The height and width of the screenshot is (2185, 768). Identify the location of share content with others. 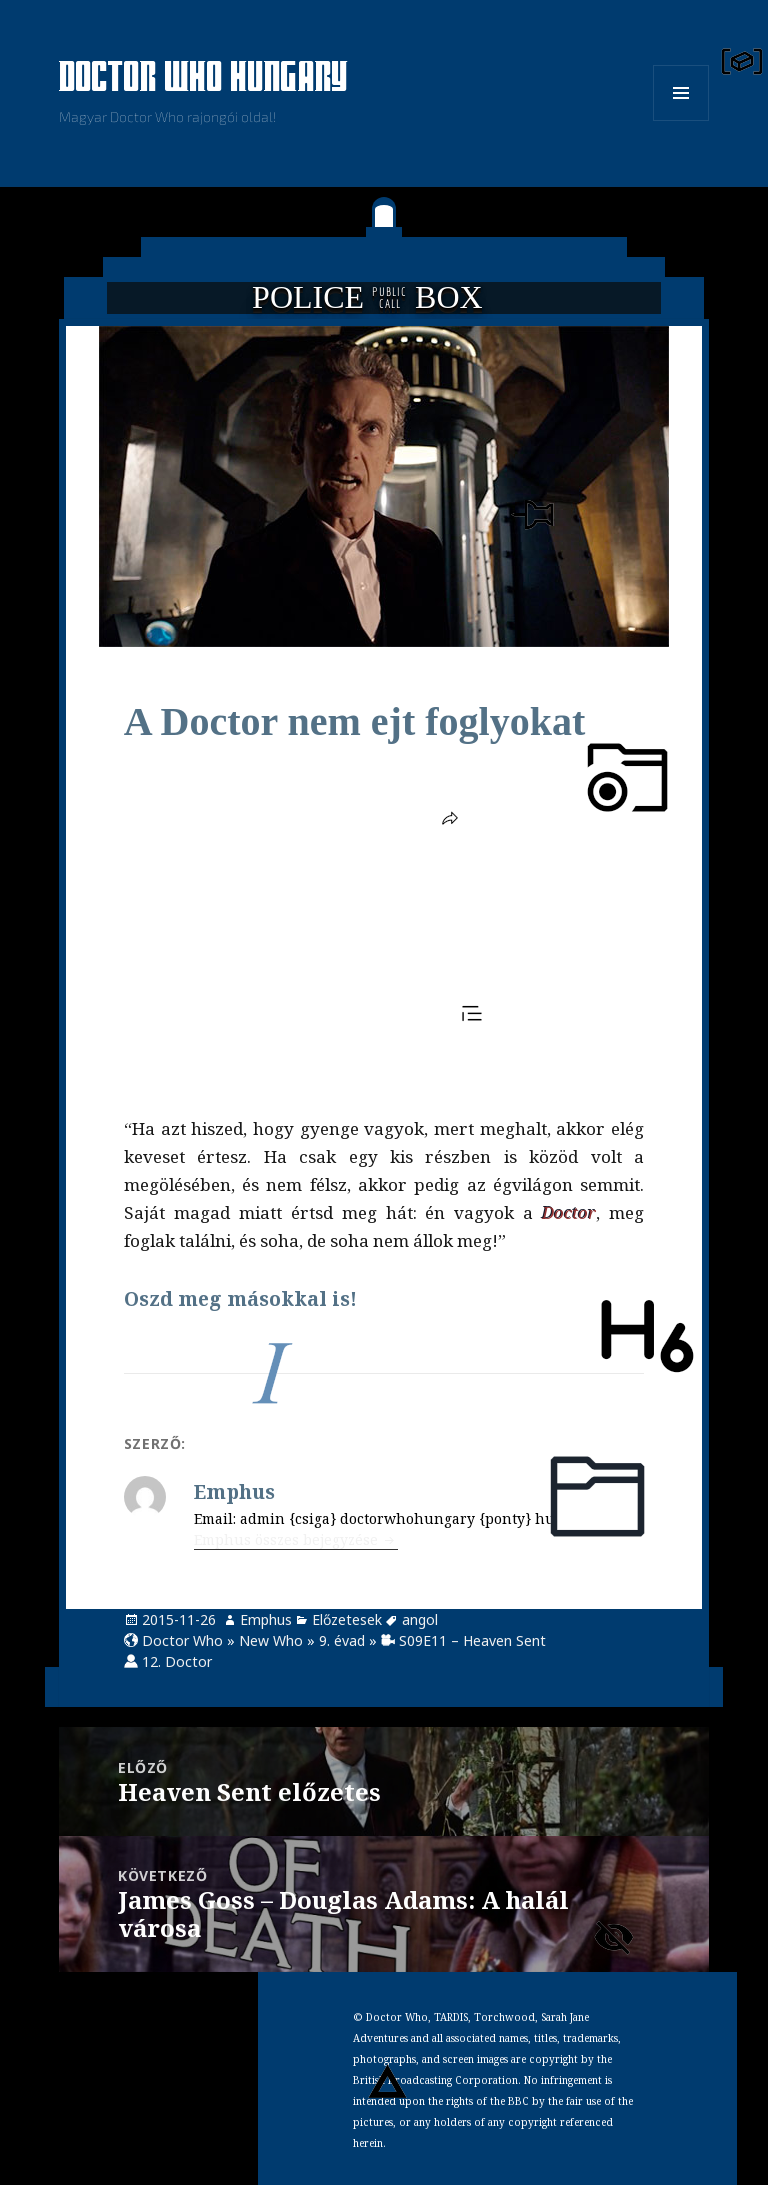
(450, 819).